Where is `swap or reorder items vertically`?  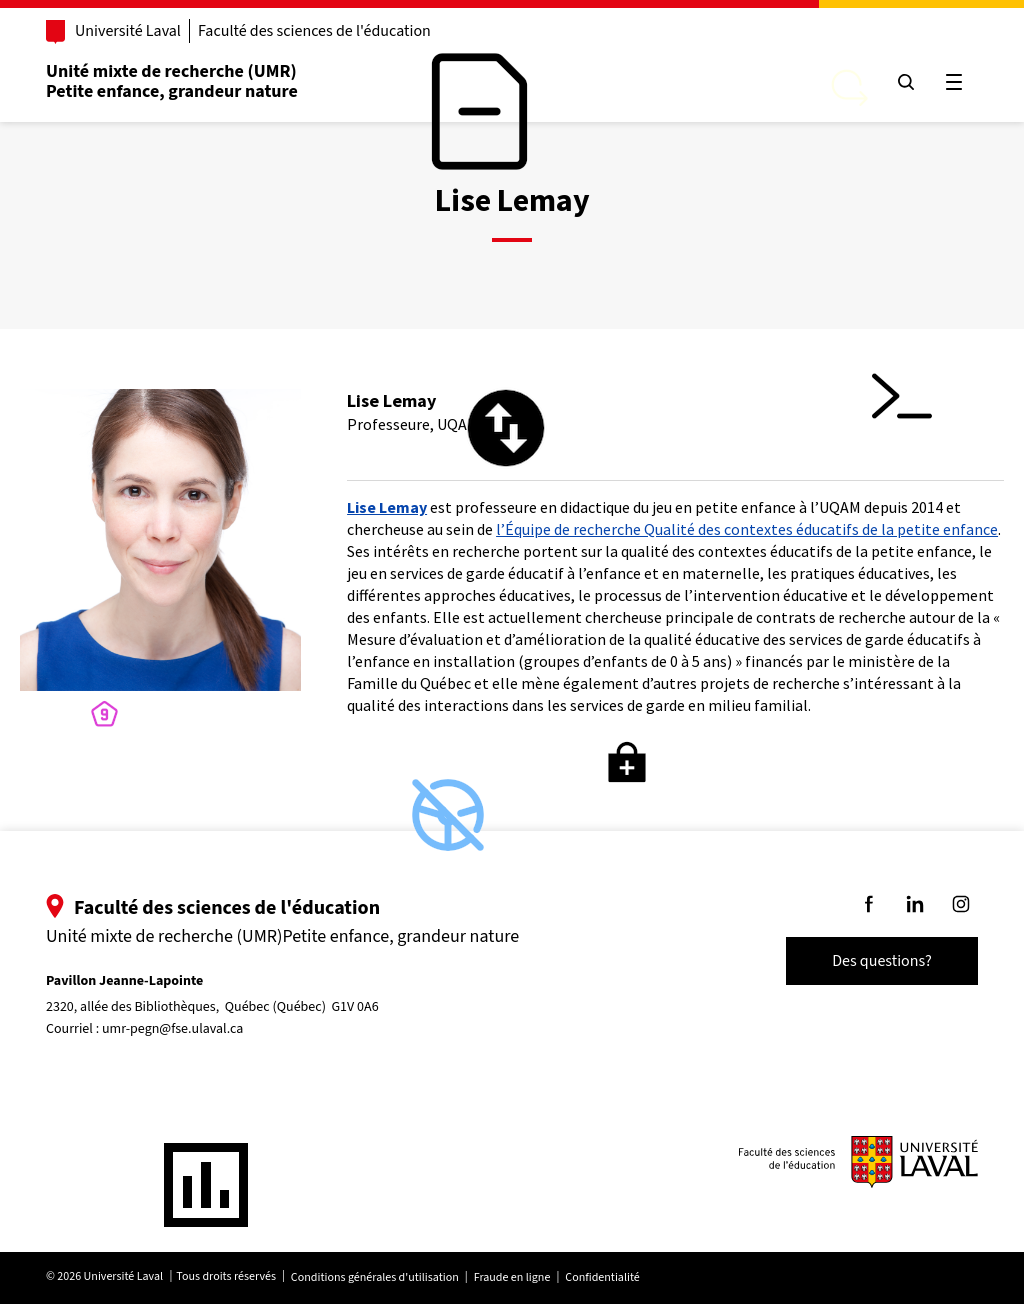 swap or reorder items vertically is located at coordinates (506, 428).